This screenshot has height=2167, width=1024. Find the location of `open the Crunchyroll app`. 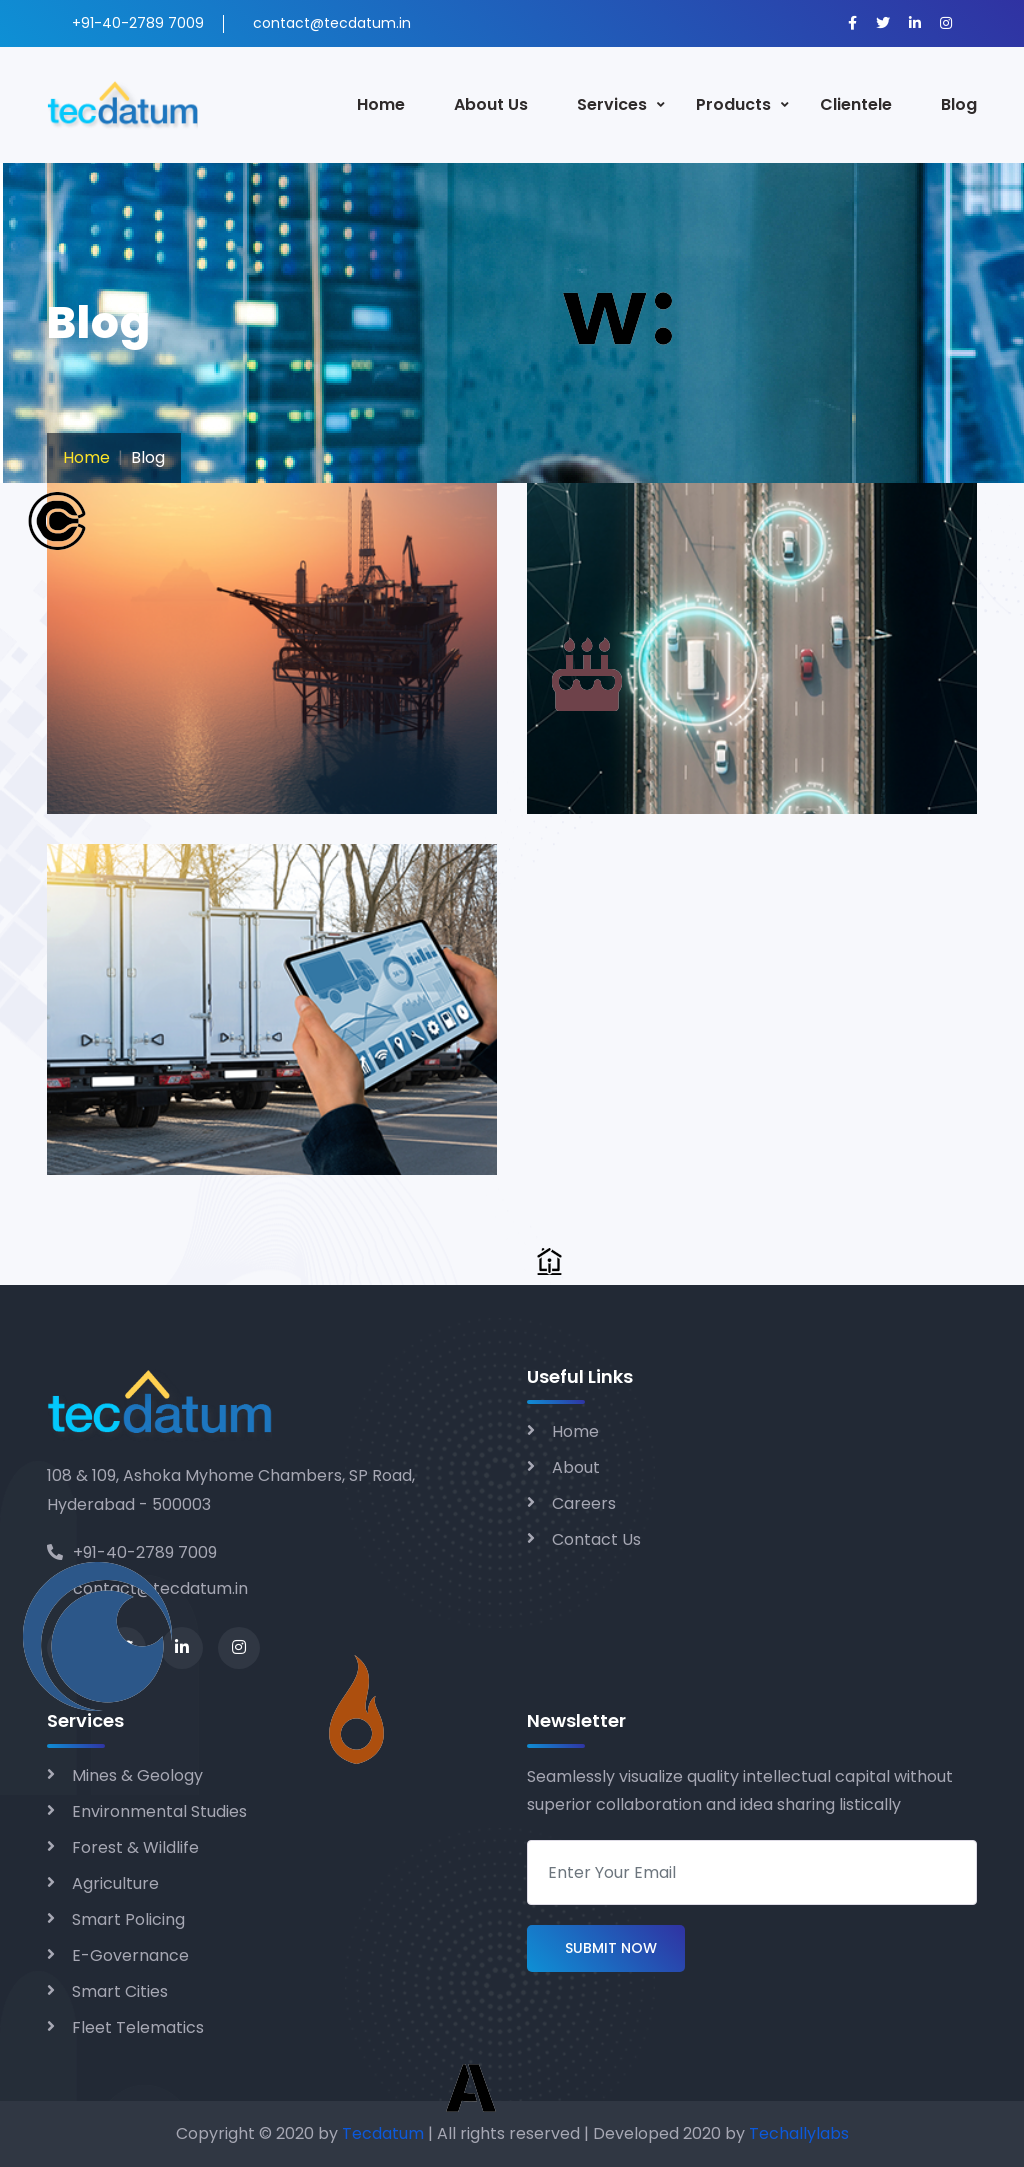

open the Crunchyroll app is located at coordinates (97, 1636).